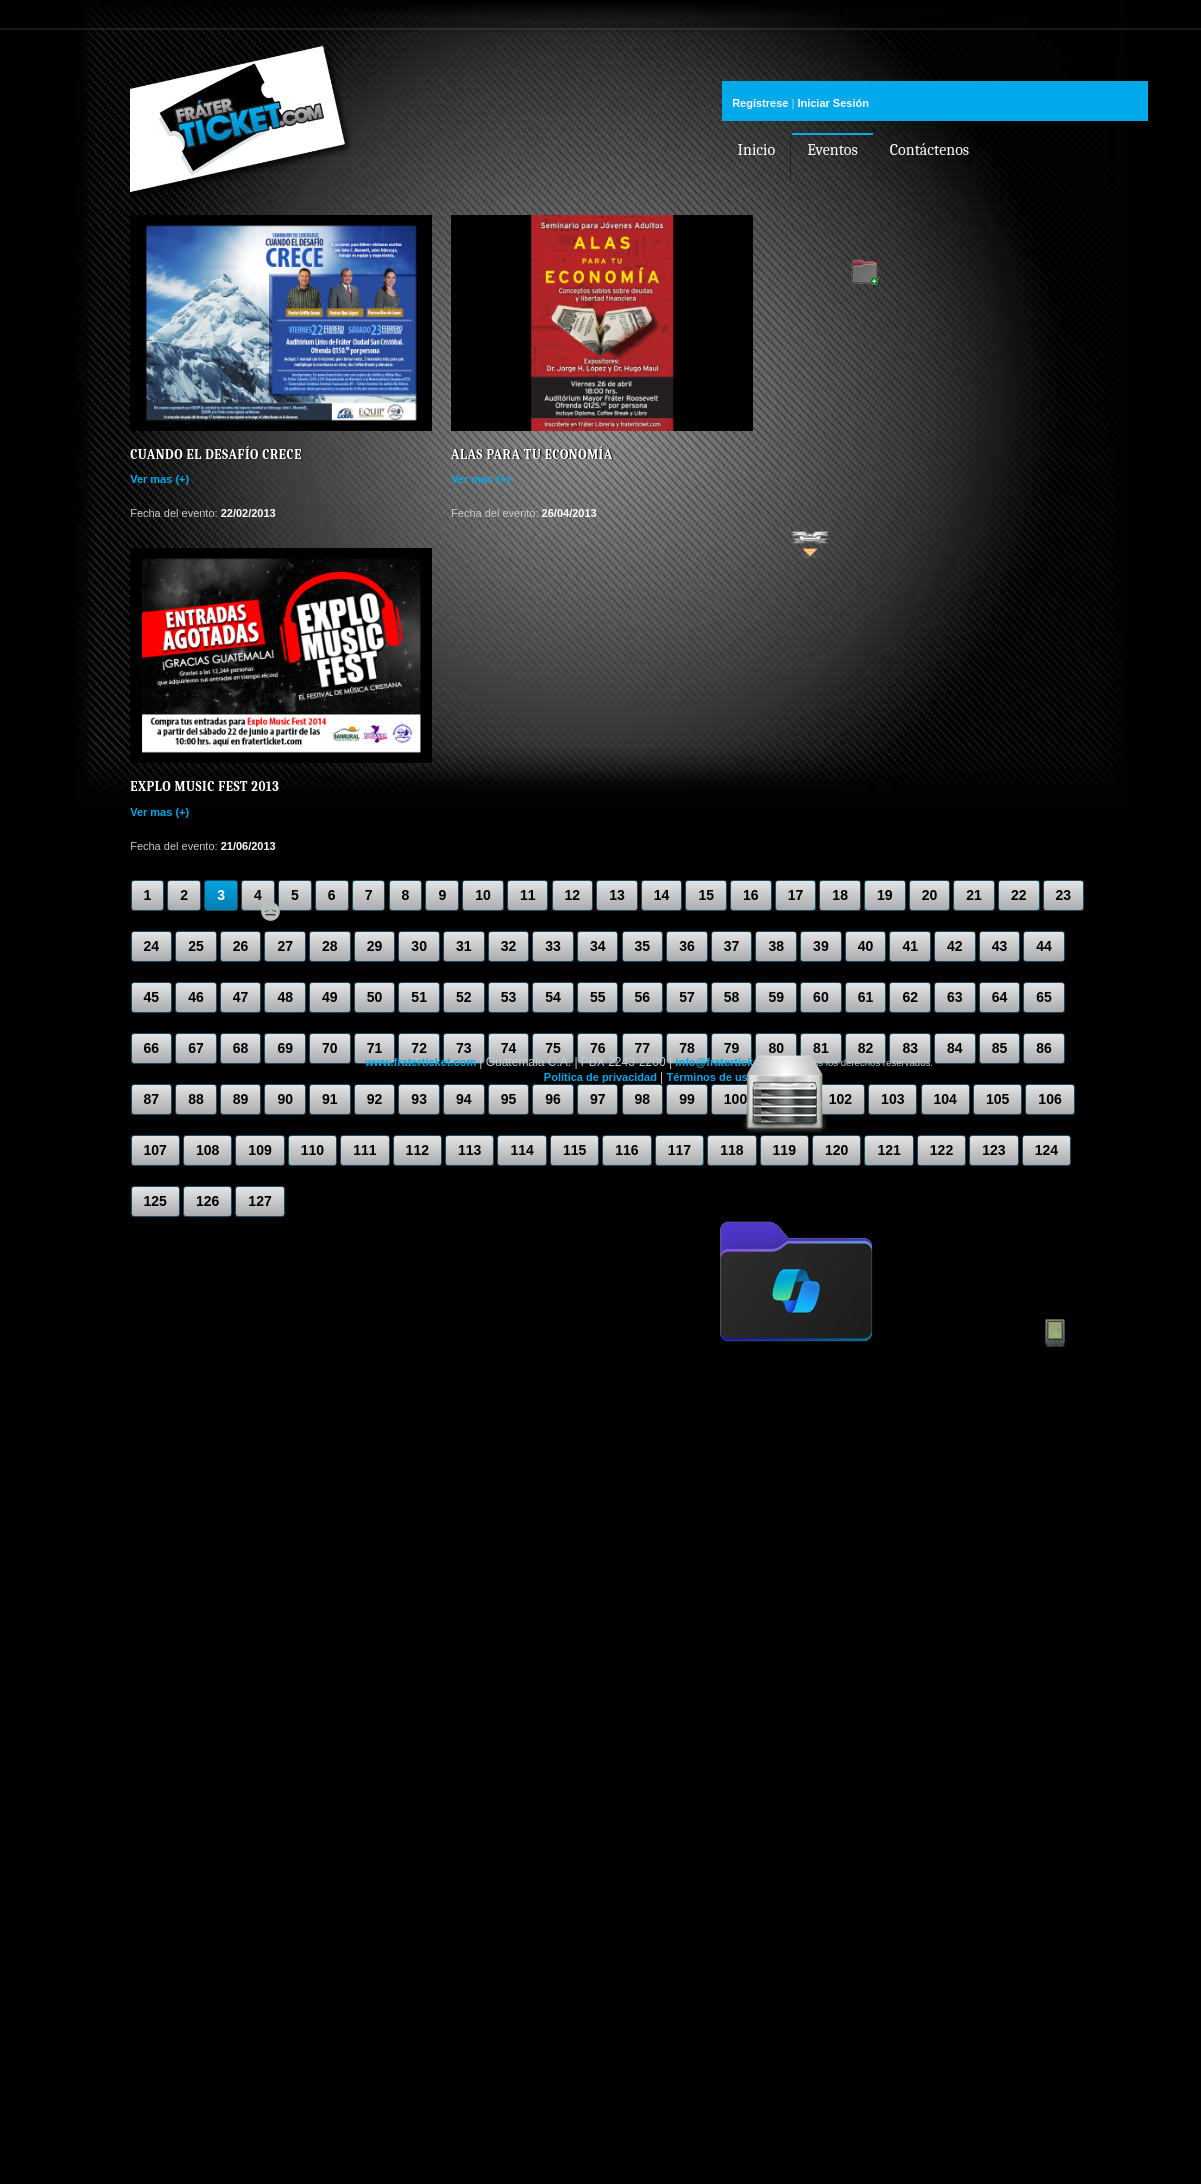 This screenshot has width=1201, height=2184. Describe the element at coordinates (810, 540) in the screenshot. I see `insert a hyperlink into content` at that location.